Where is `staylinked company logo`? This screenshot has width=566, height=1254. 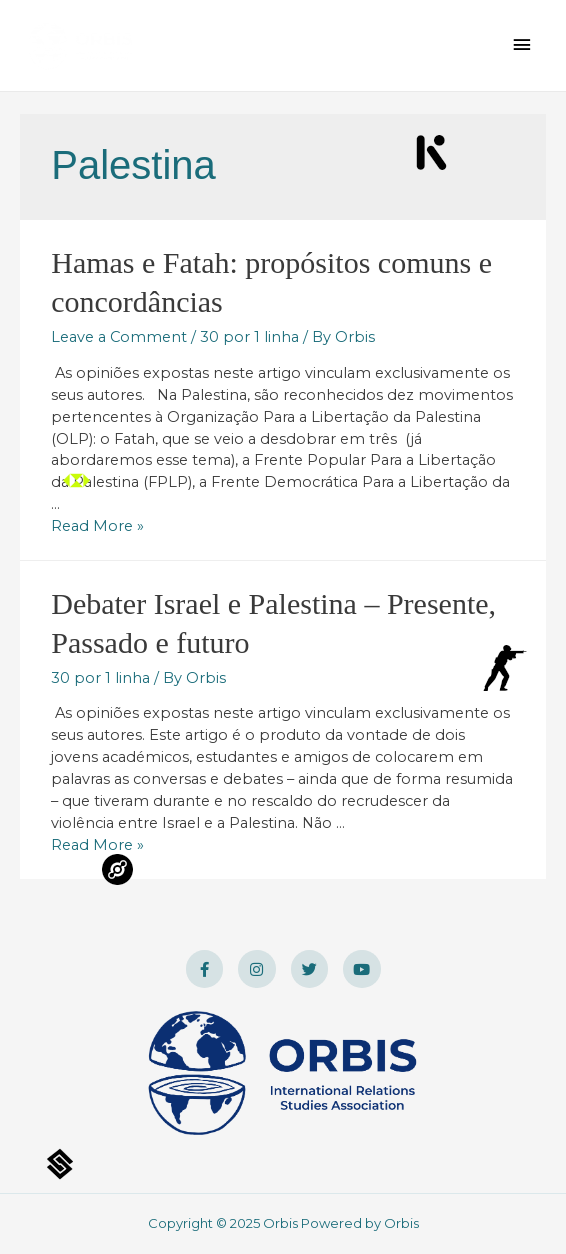 staylinked company logo is located at coordinates (60, 1164).